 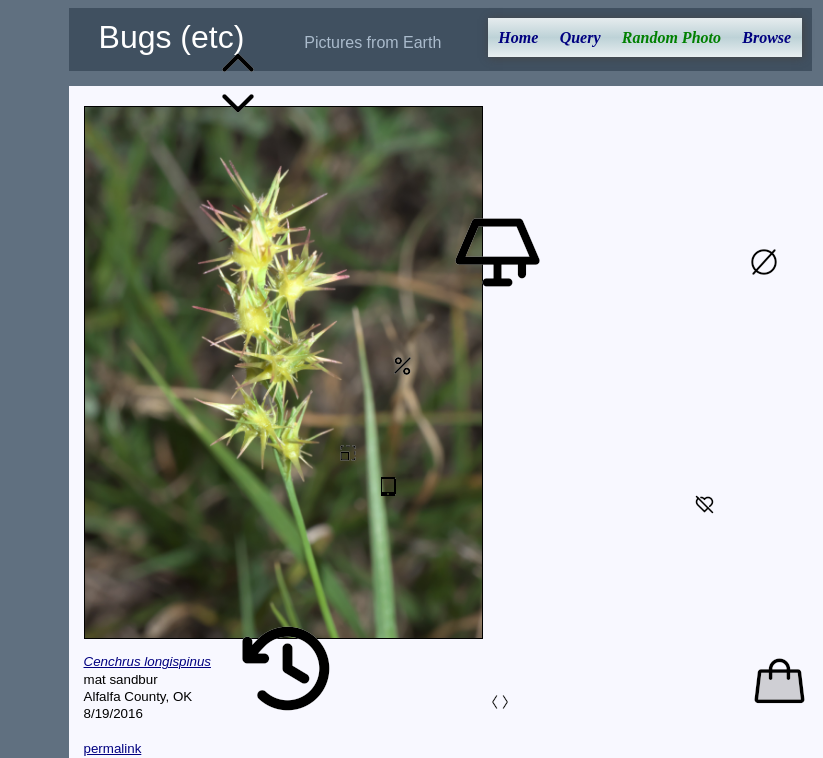 What do you see at coordinates (287, 668) in the screenshot?
I see `view history or recent activity` at bounding box center [287, 668].